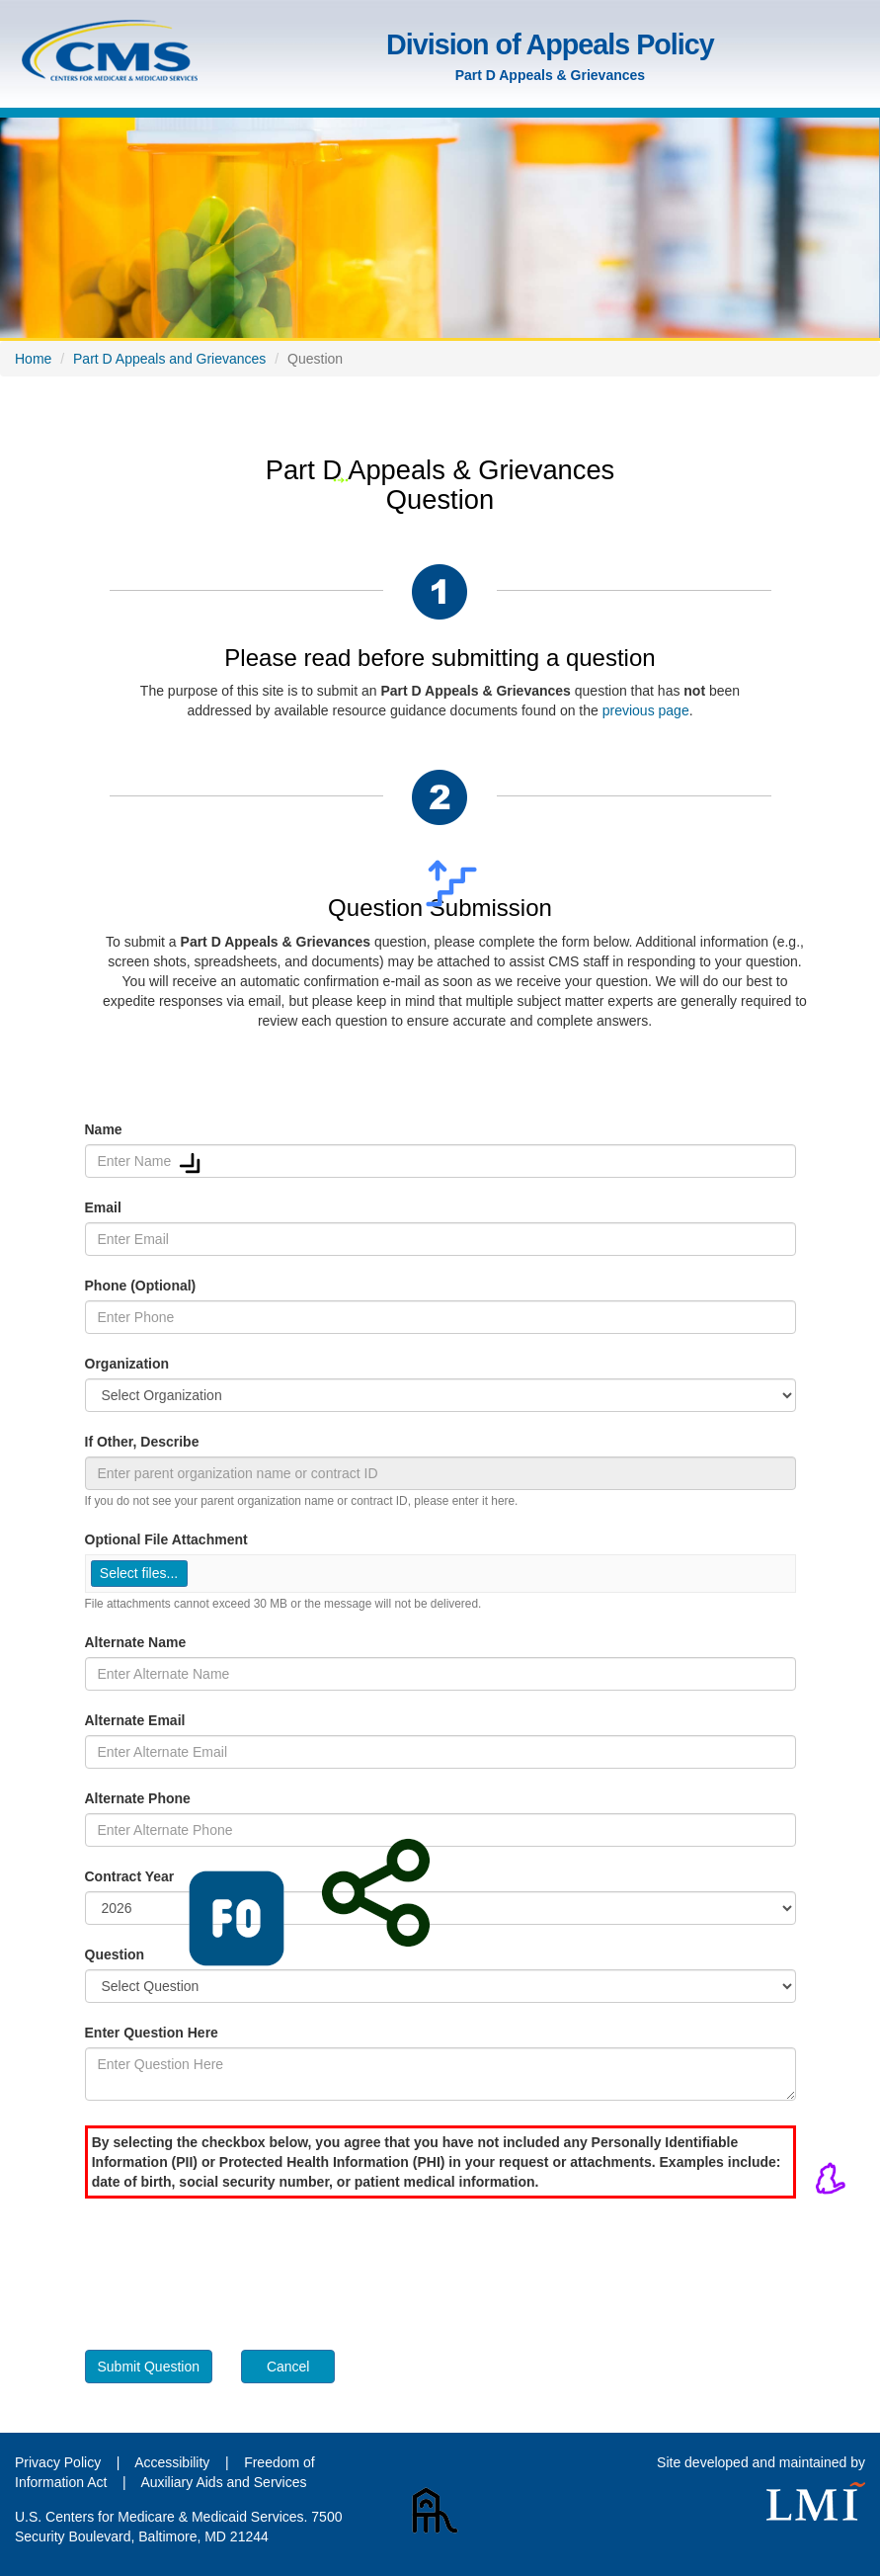  What do you see at coordinates (375, 1892) in the screenshot?
I see `share content with others` at bounding box center [375, 1892].